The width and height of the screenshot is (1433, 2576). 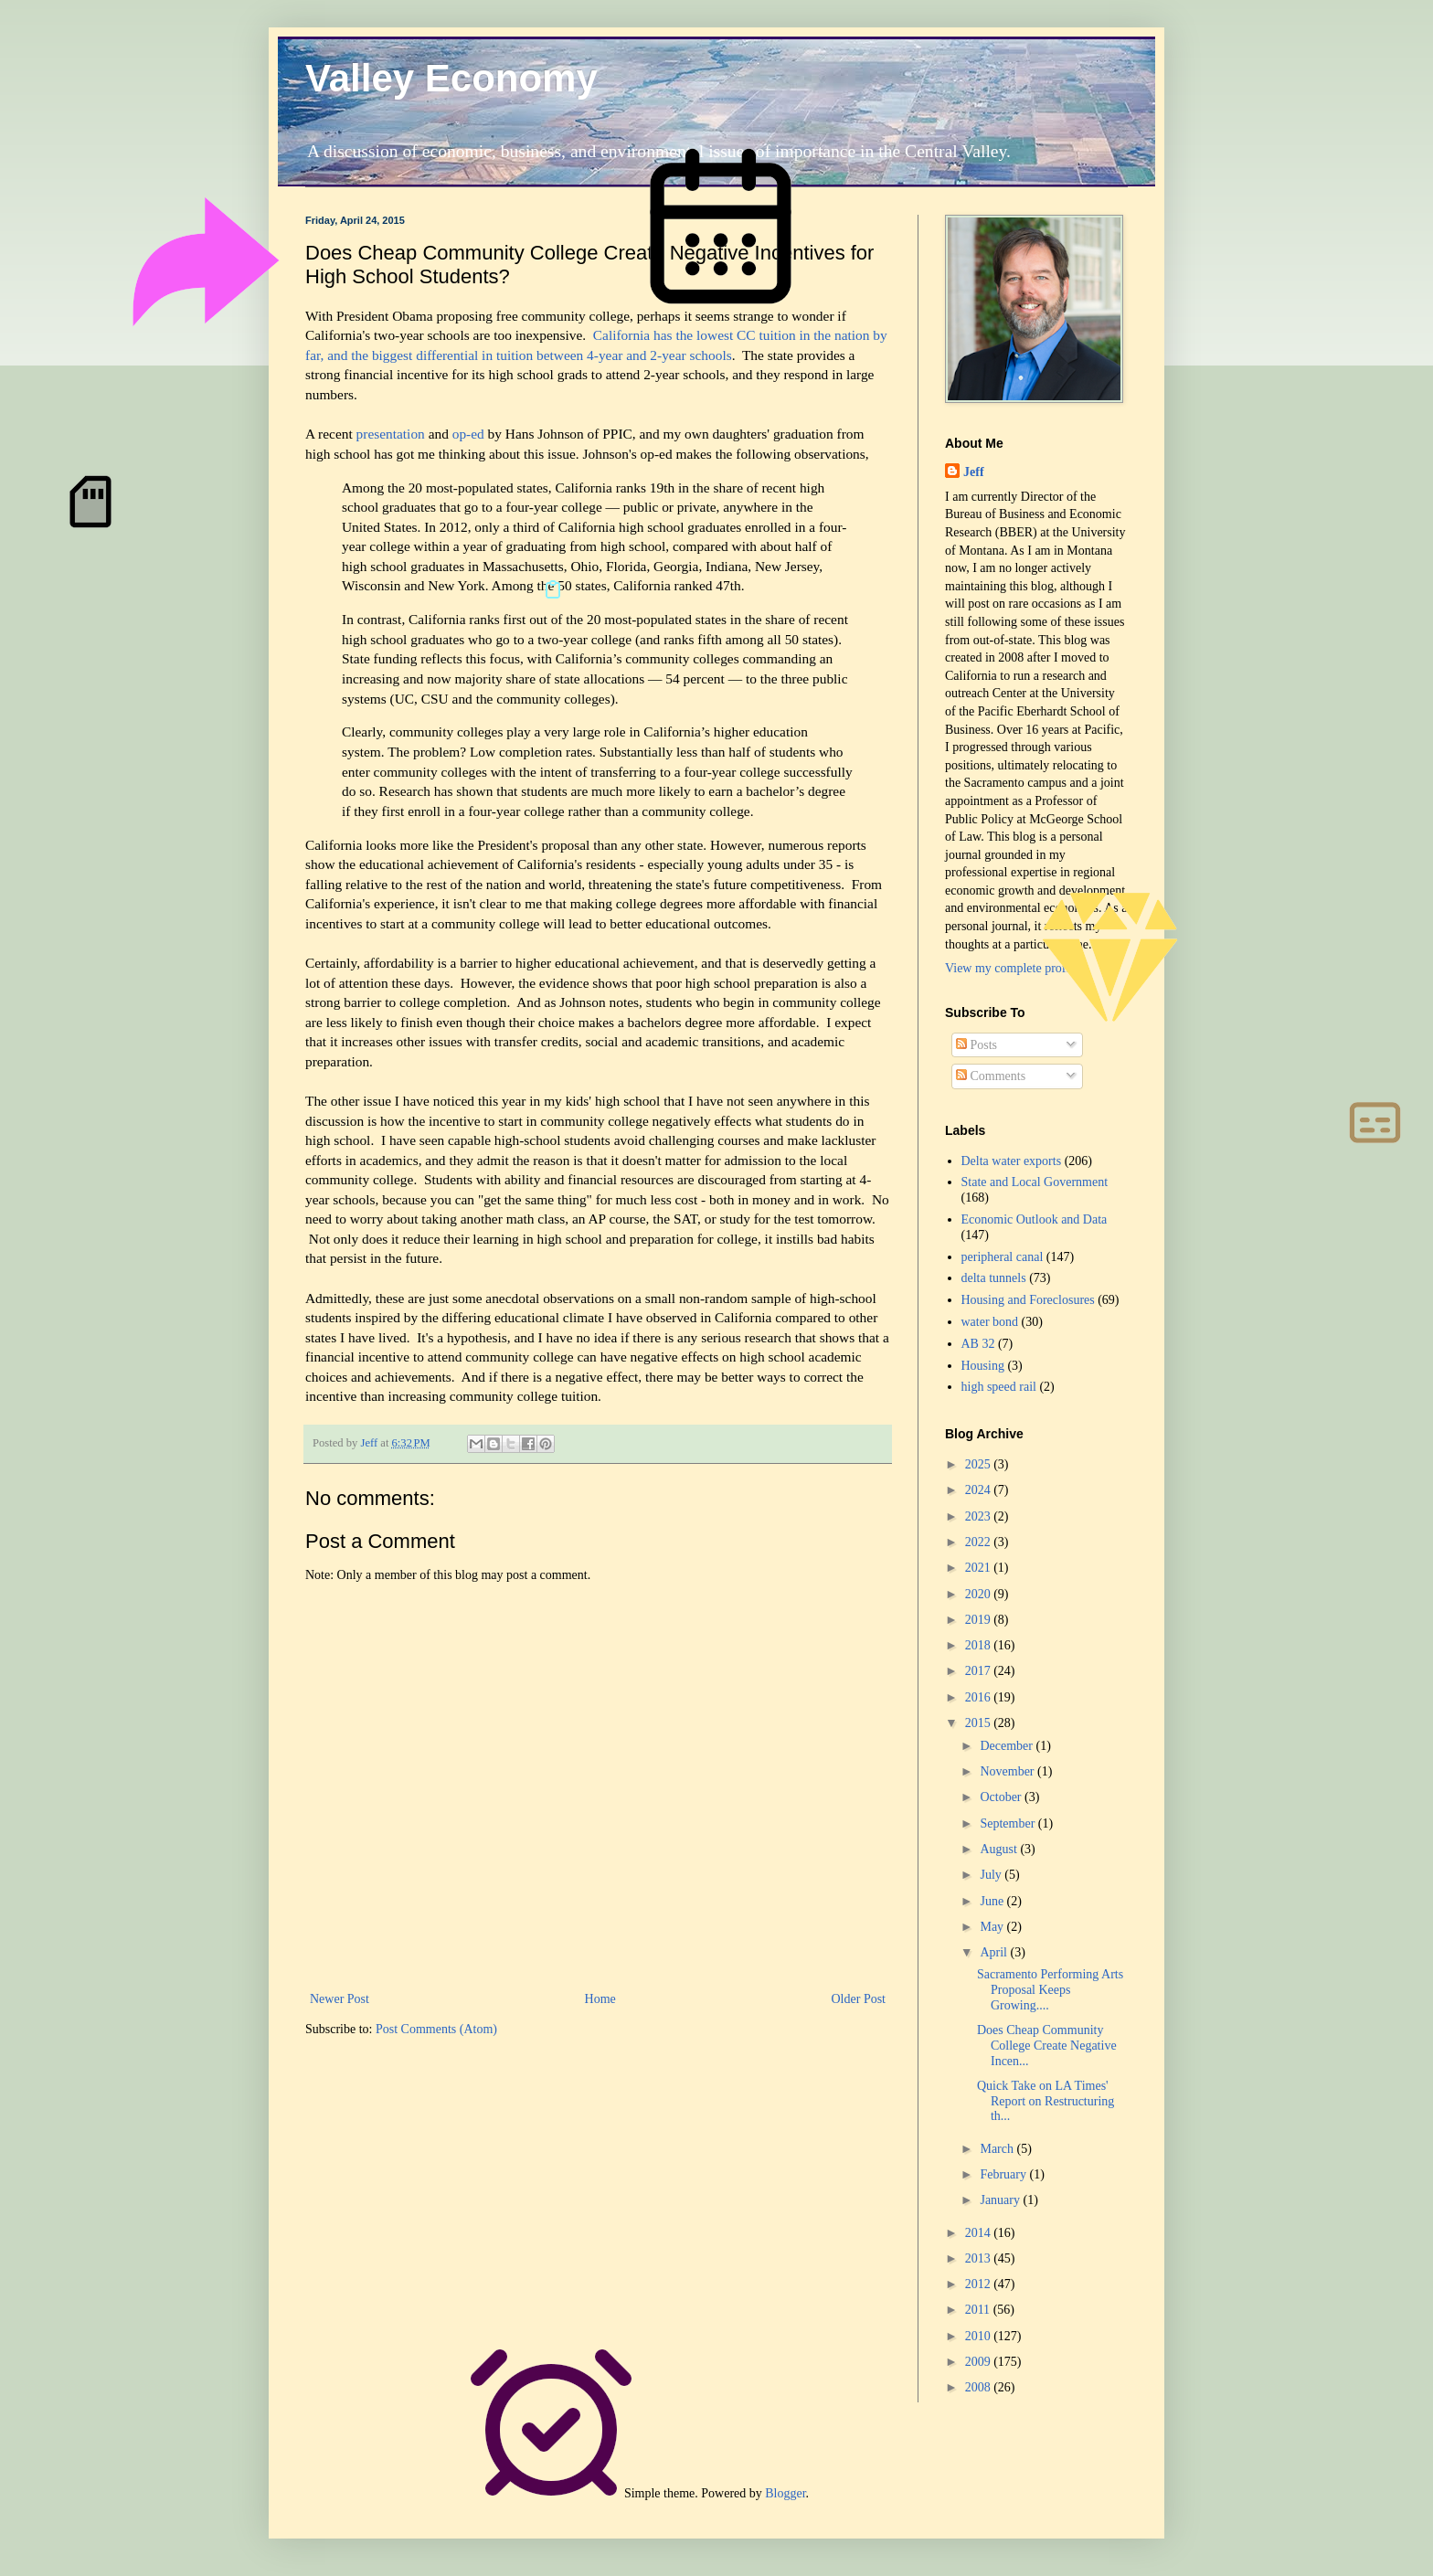 I want to click on alarm set successfully, so click(x=551, y=2422).